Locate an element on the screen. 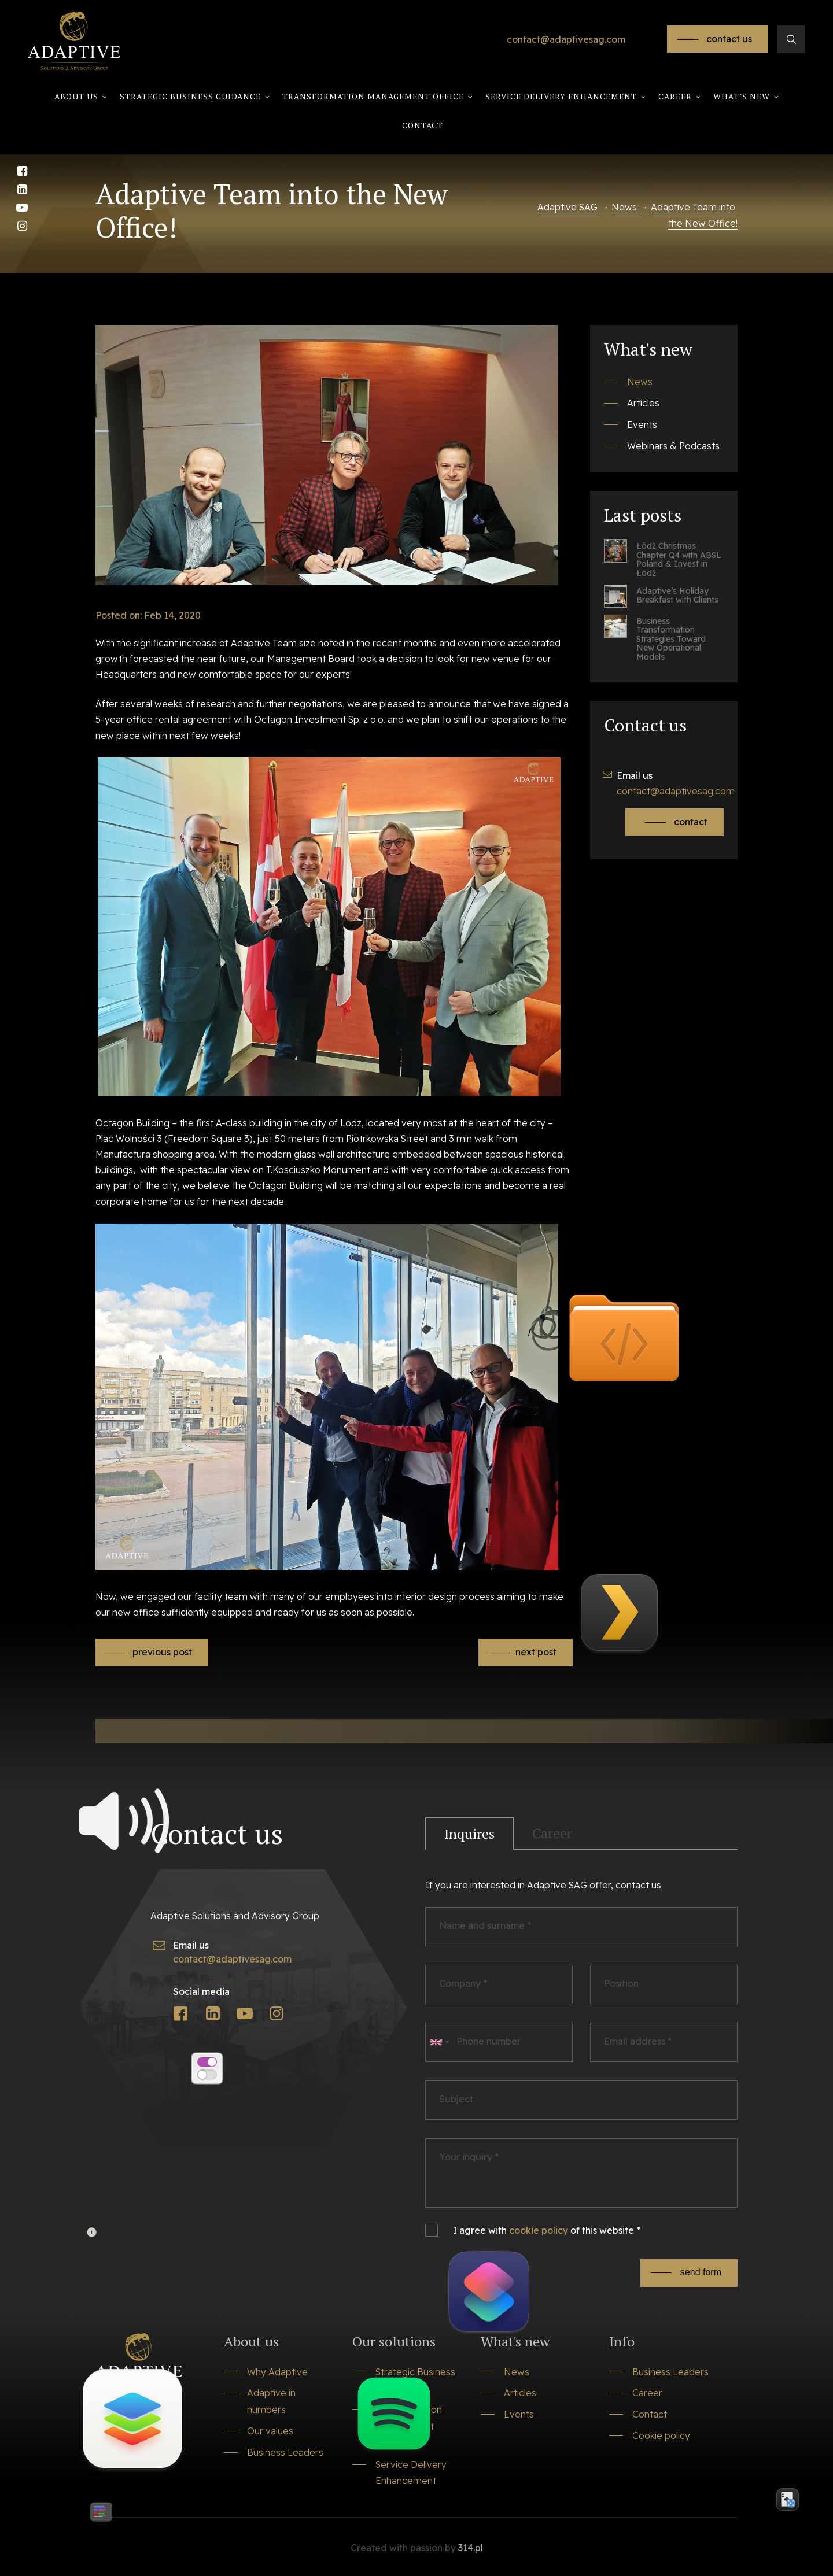  open software development tools is located at coordinates (101, 2512).